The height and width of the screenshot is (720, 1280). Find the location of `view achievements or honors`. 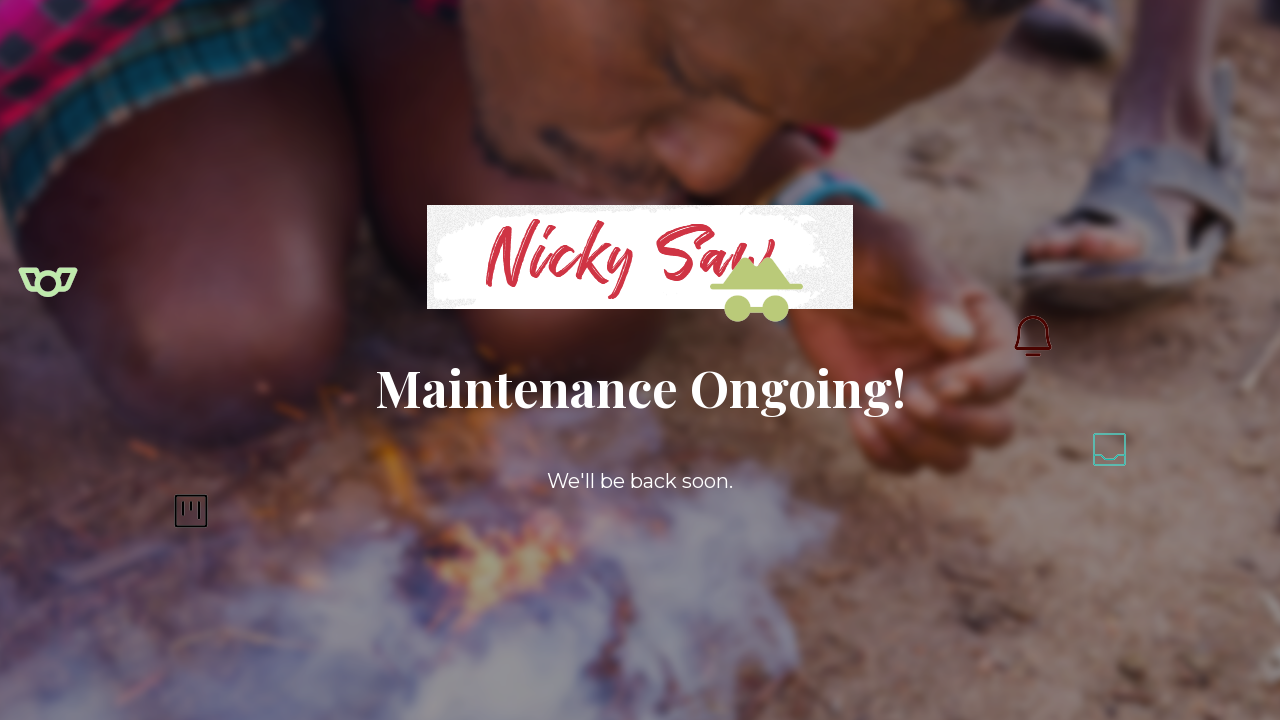

view achievements or honors is located at coordinates (48, 281).